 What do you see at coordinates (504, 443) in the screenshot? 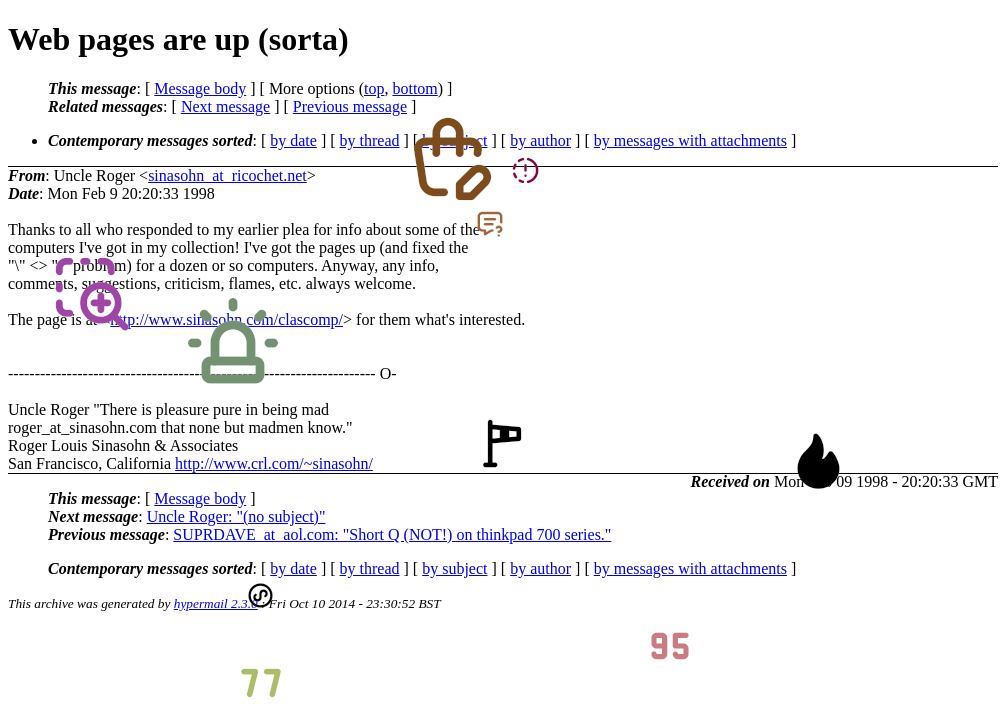
I see `view current wind conditions` at bounding box center [504, 443].